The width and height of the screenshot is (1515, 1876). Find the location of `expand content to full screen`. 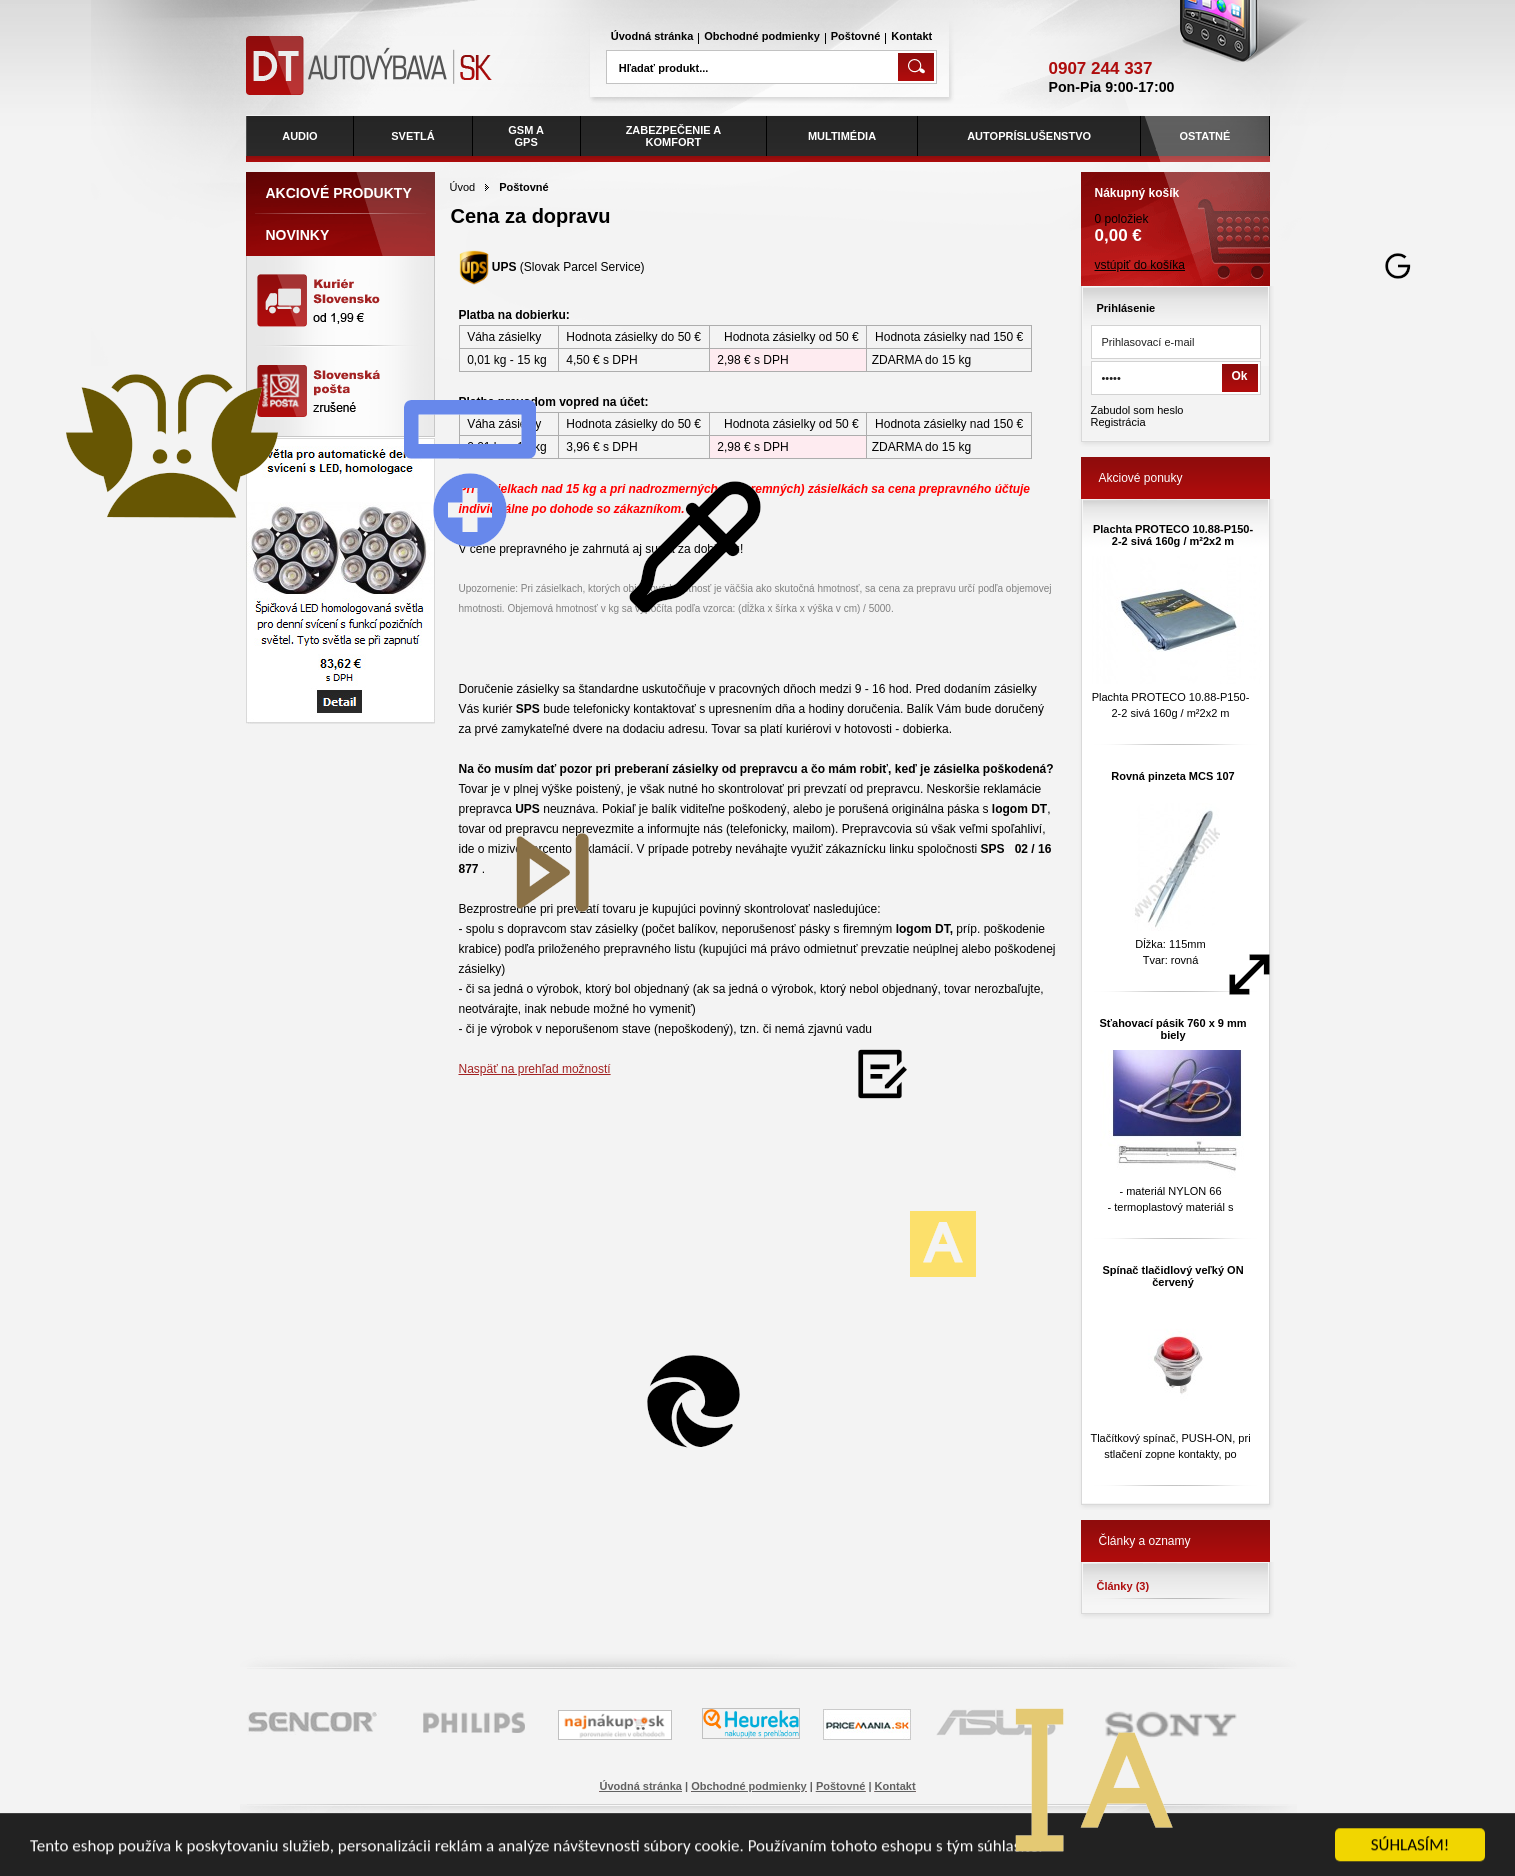

expand content to full screen is located at coordinates (1249, 974).